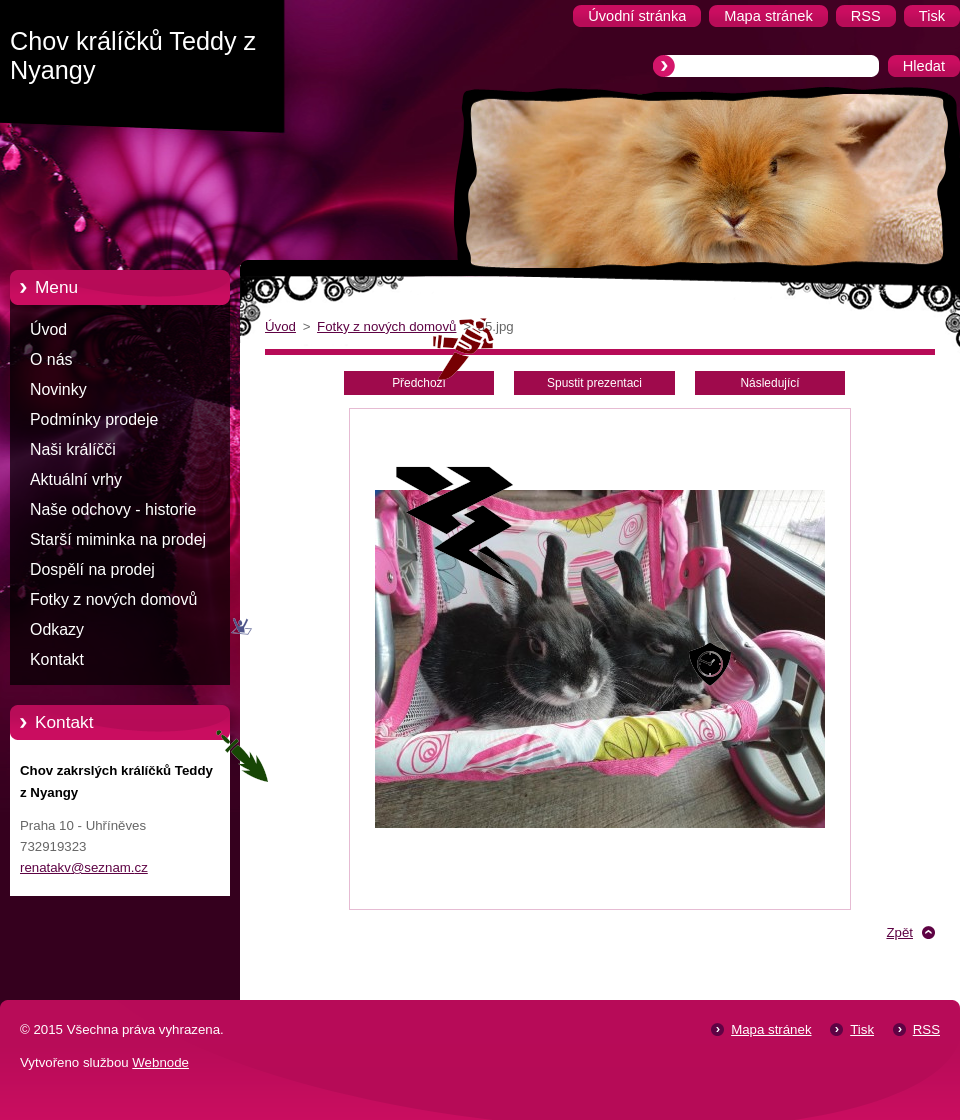 This screenshot has height=1120, width=960. What do you see at coordinates (241, 626) in the screenshot?
I see `access a hidden passage or secret area` at bounding box center [241, 626].